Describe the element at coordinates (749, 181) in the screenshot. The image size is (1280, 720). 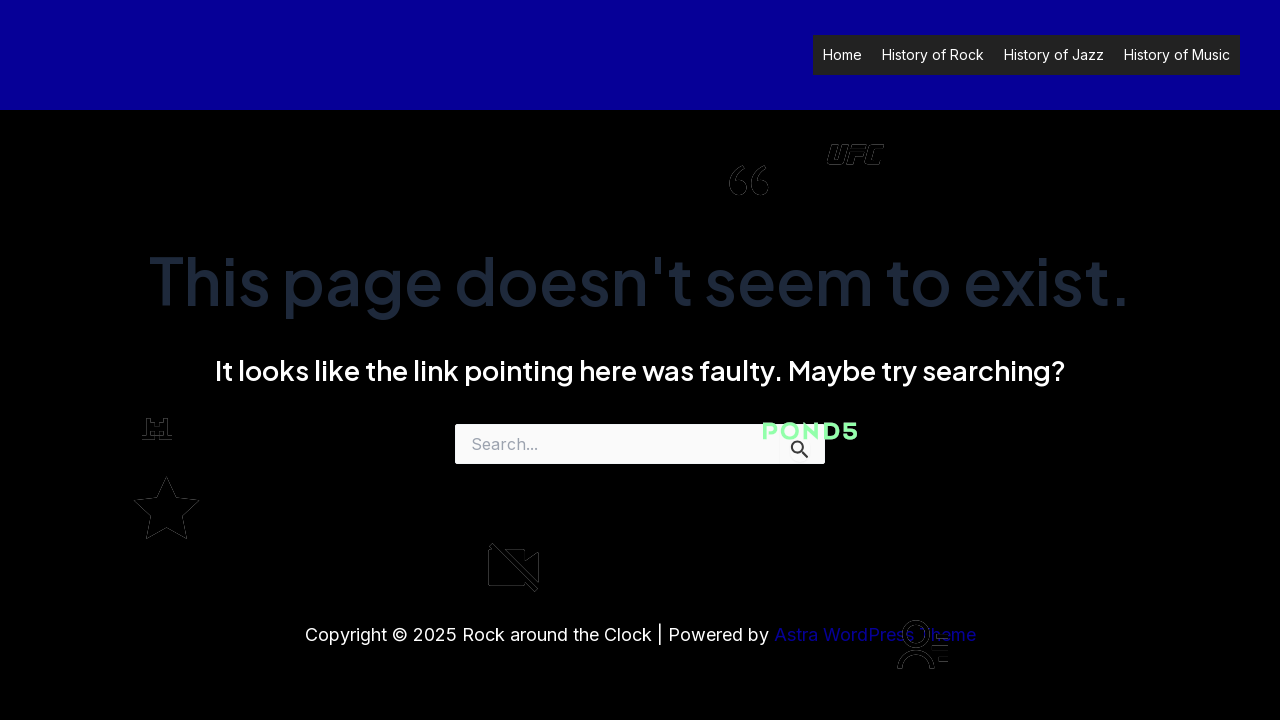
I see `insert a block quote` at that location.